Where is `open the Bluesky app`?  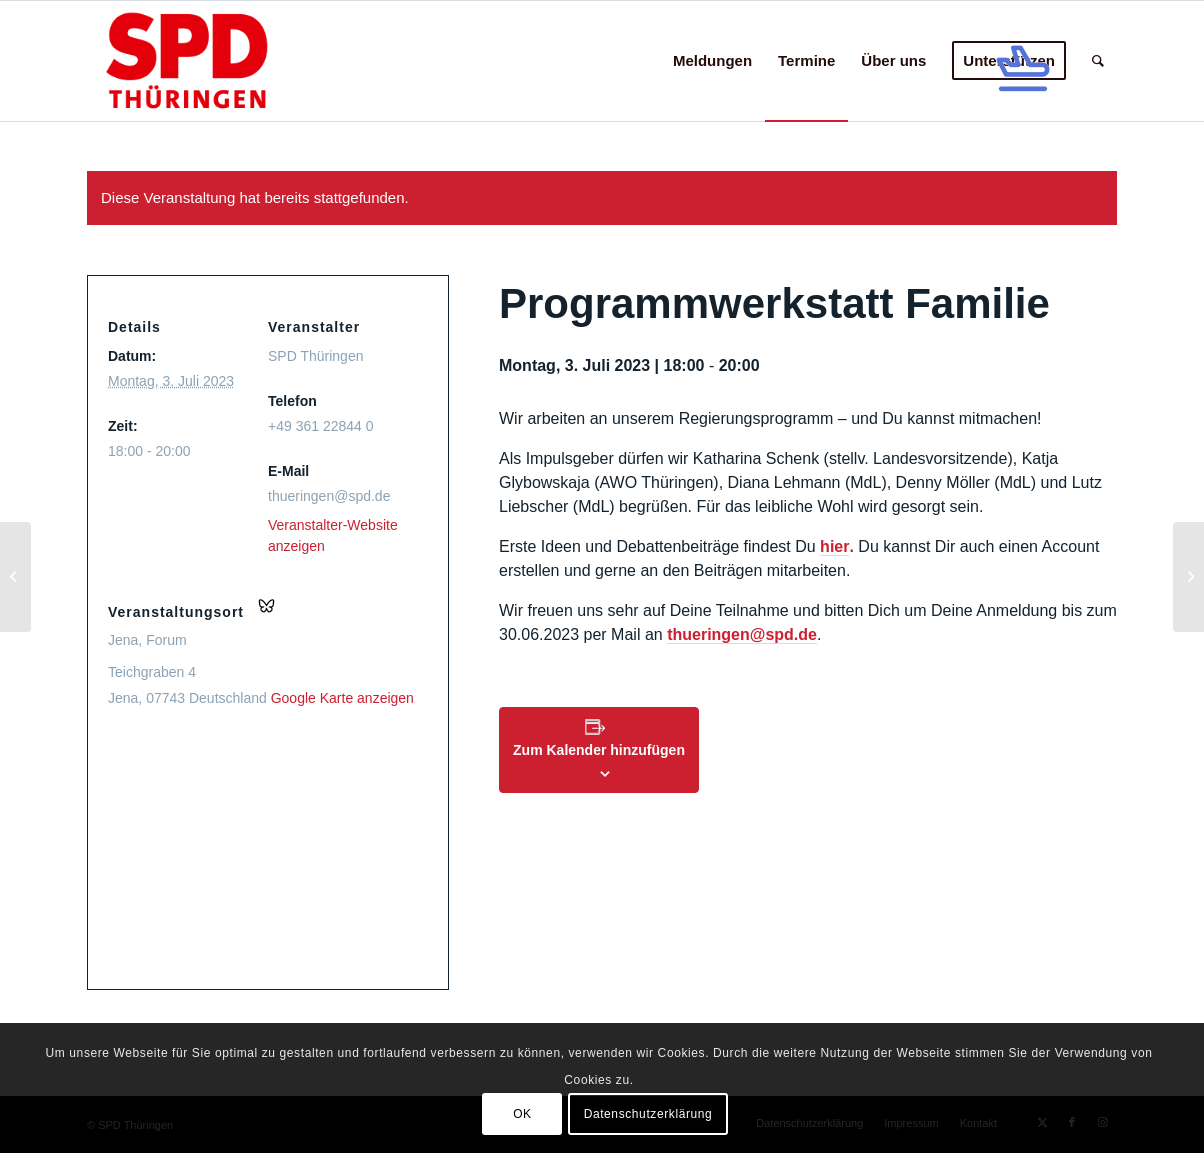
open the Bluesky app is located at coordinates (266, 605).